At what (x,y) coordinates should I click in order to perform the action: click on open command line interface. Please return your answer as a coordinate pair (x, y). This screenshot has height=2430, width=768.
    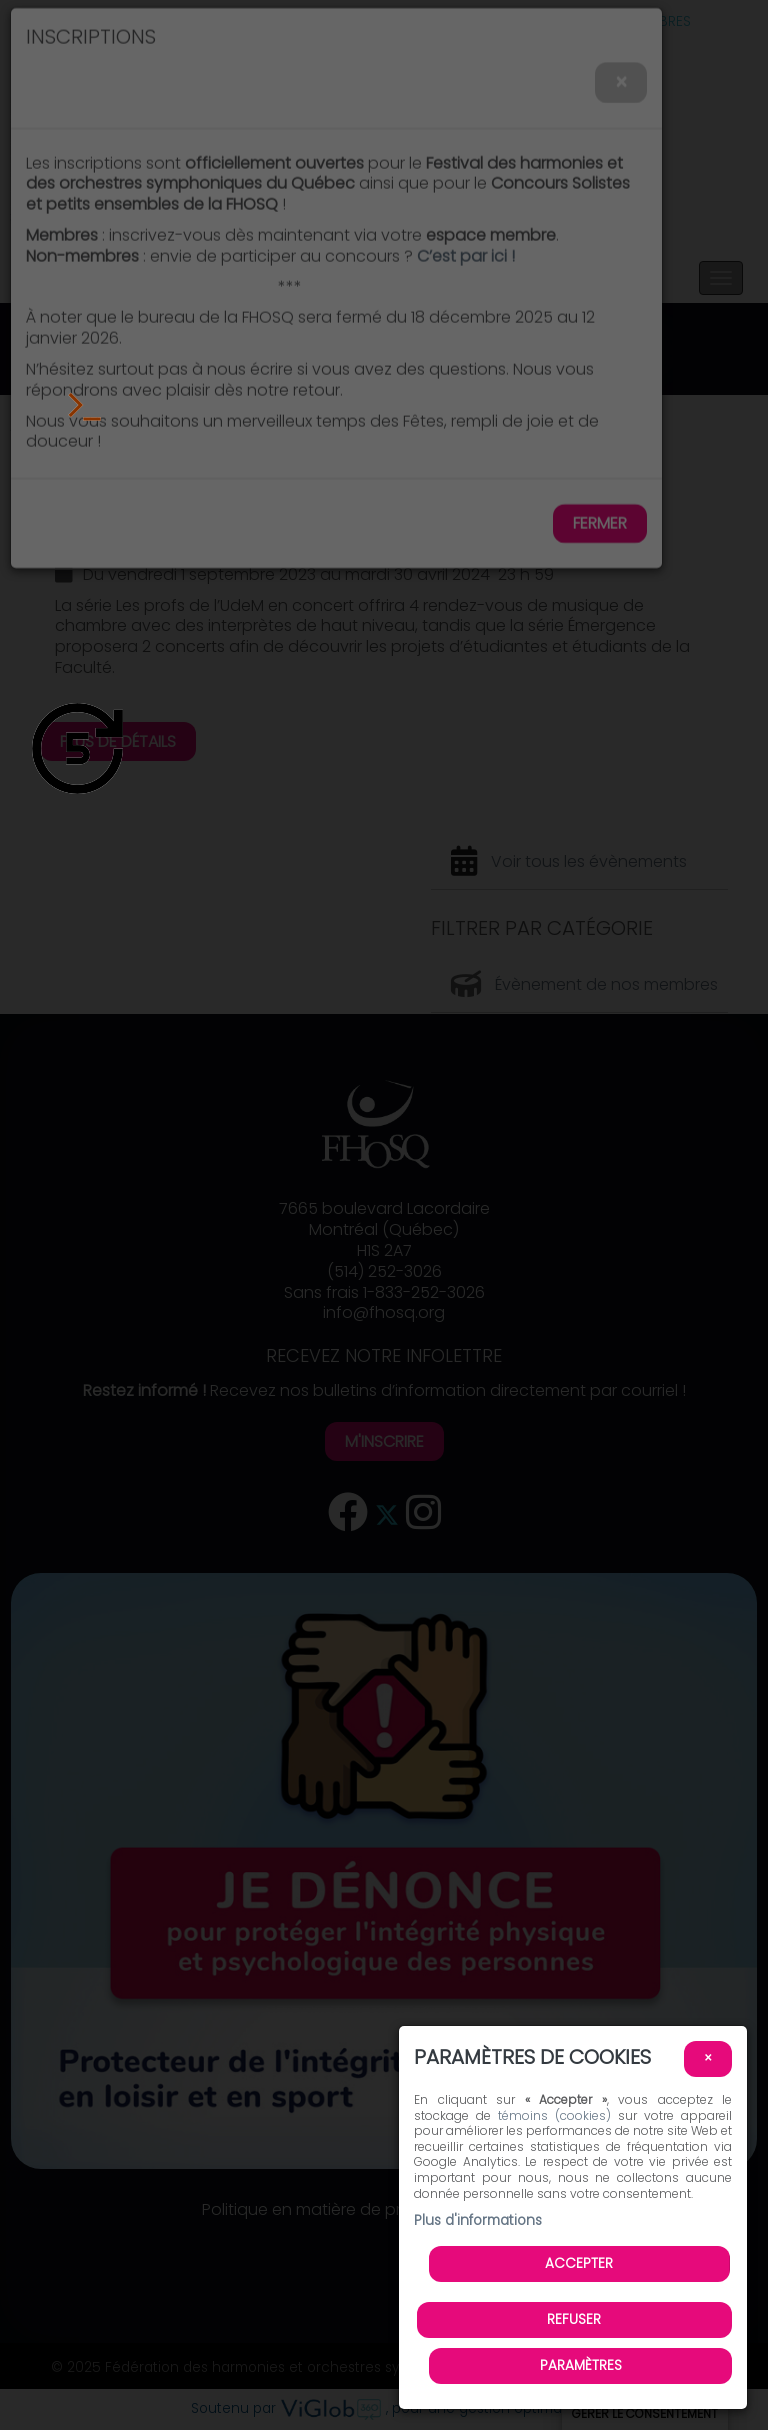
    Looking at the image, I should click on (85, 405).